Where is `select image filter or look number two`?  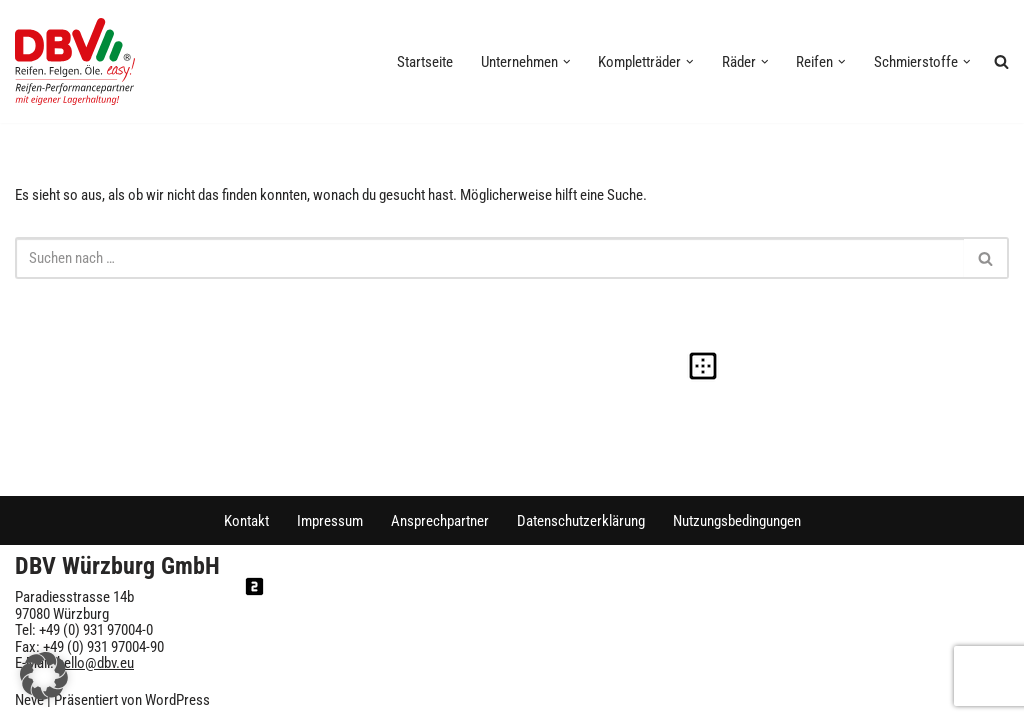
select image filter or look number two is located at coordinates (254, 586).